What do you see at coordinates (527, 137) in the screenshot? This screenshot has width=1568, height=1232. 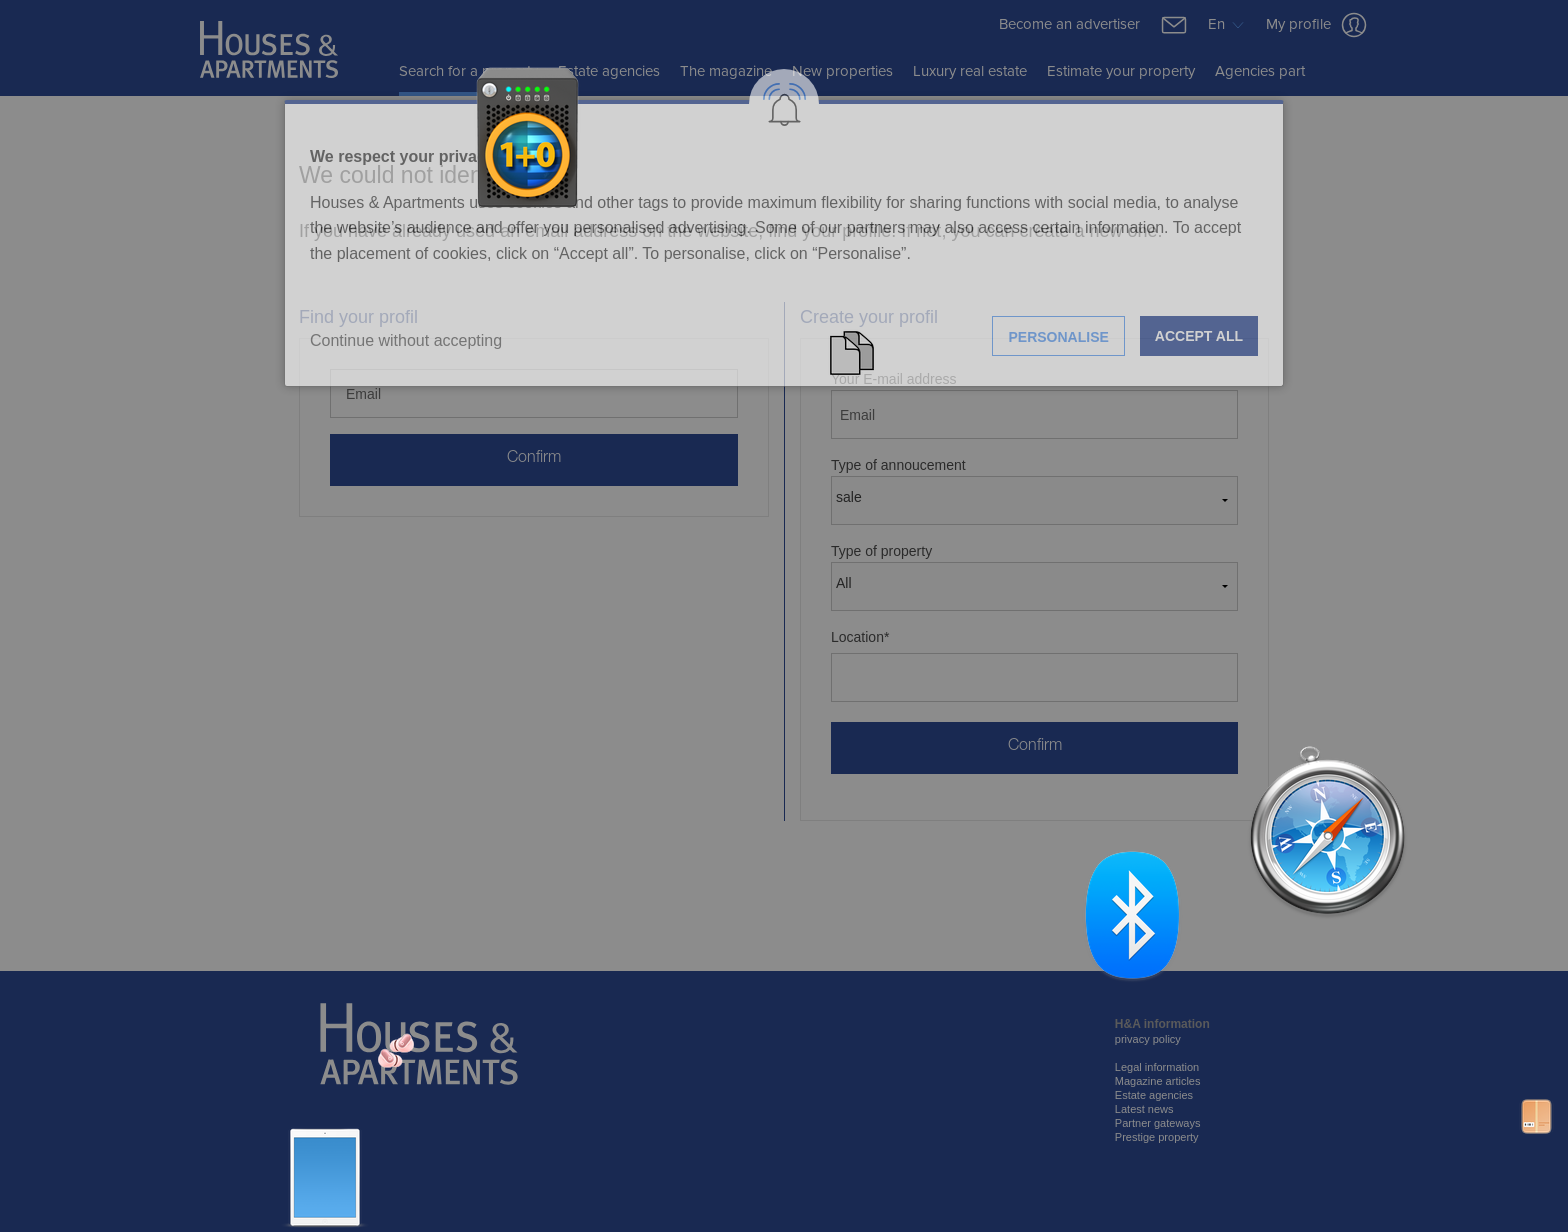 I see `access RAID 10 storage configuration settings` at bounding box center [527, 137].